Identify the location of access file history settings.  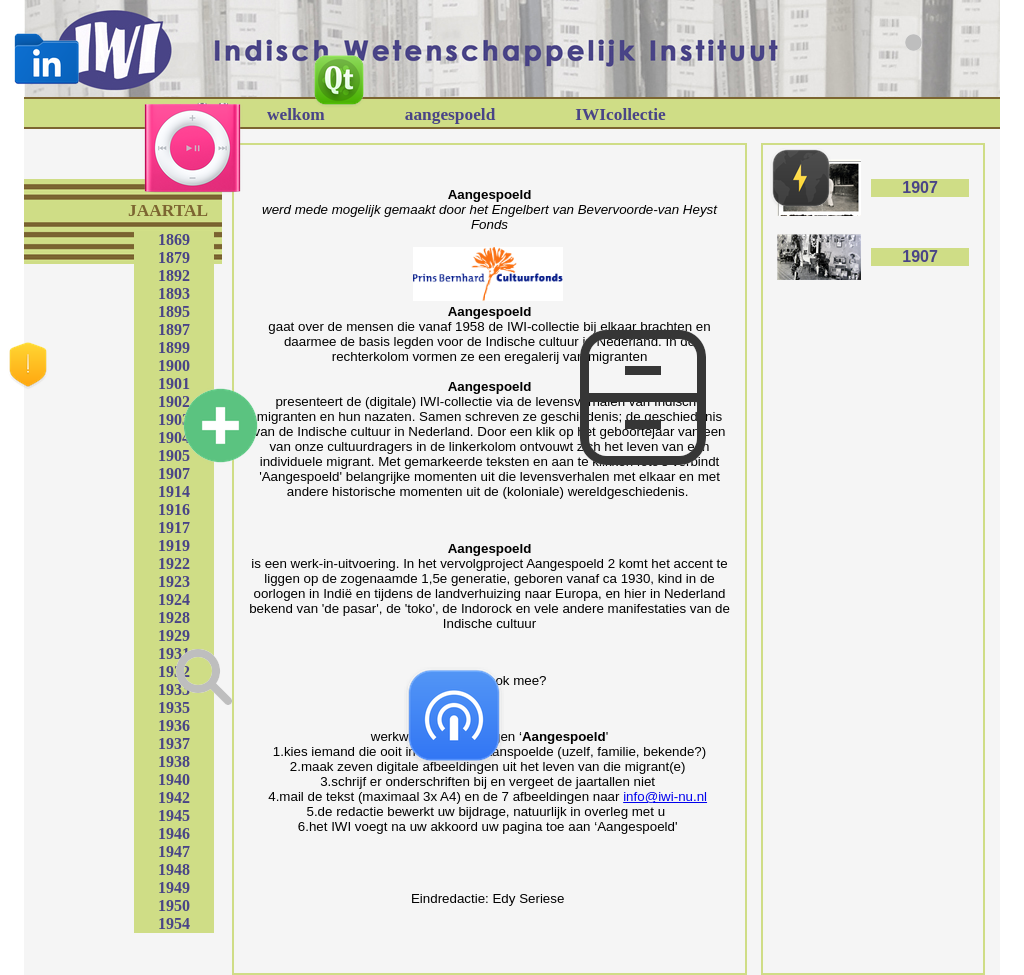
(643, 402).